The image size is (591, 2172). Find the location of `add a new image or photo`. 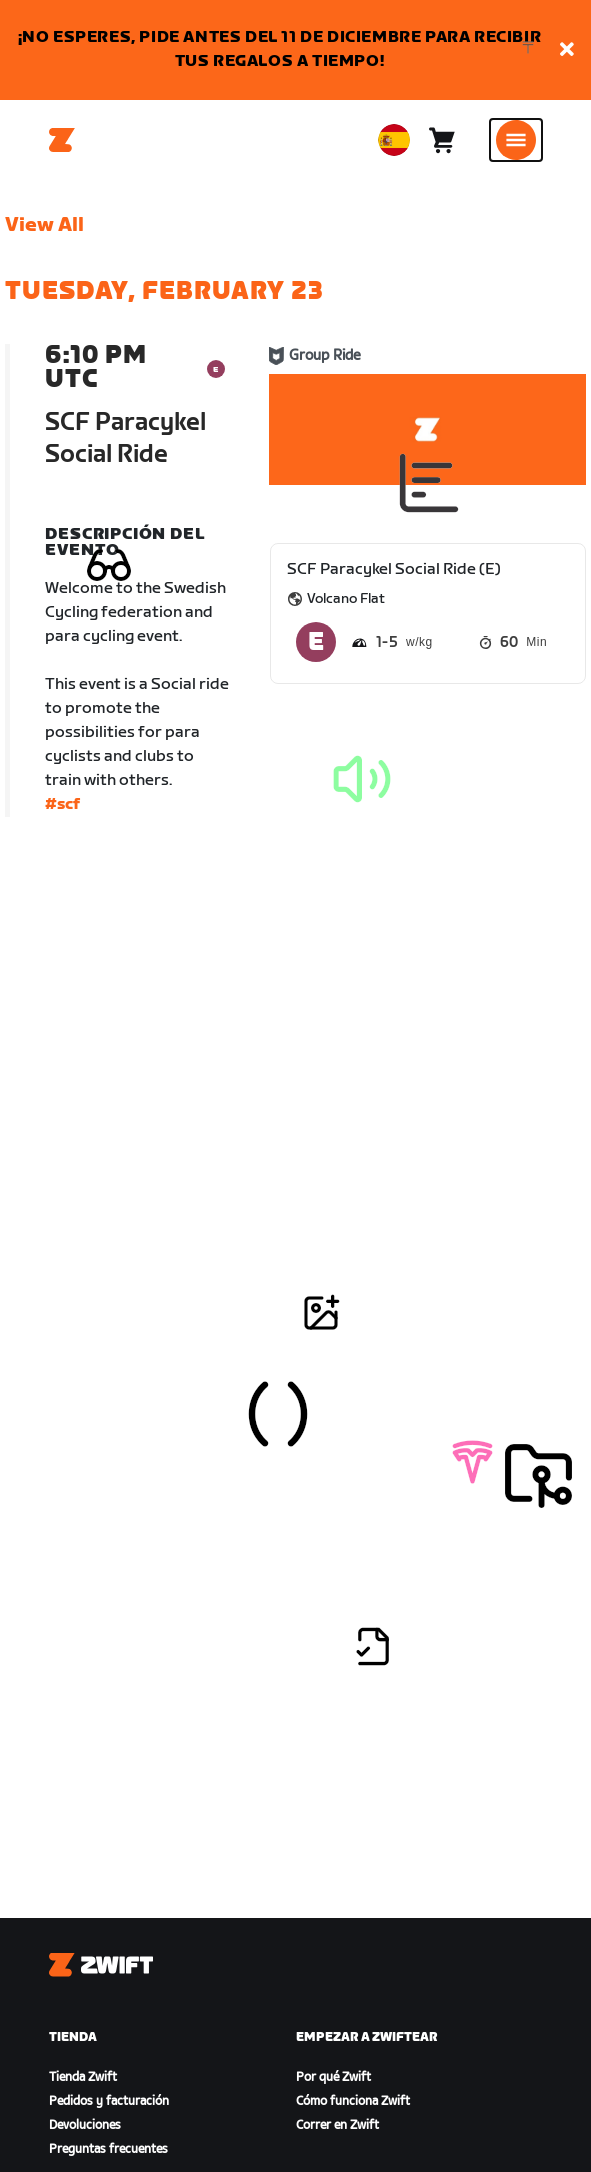

add a new image or photo is located at coordinates (321, 1313).